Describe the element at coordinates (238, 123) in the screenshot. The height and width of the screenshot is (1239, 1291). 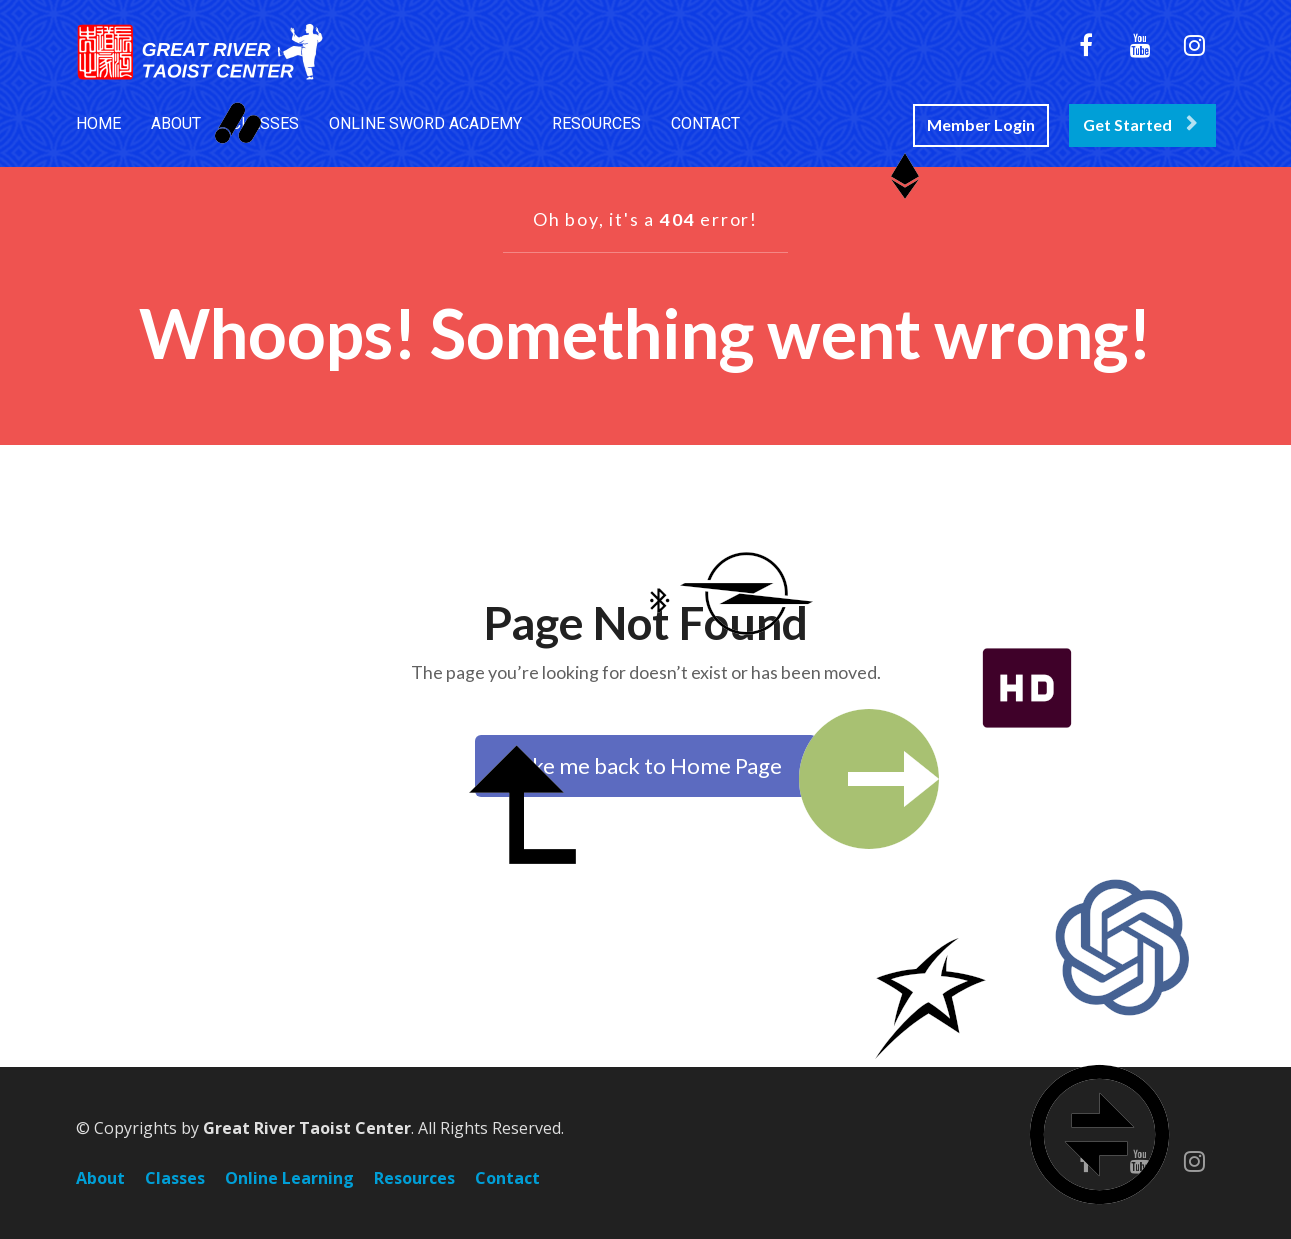
I see `google adsense logo` at that location.